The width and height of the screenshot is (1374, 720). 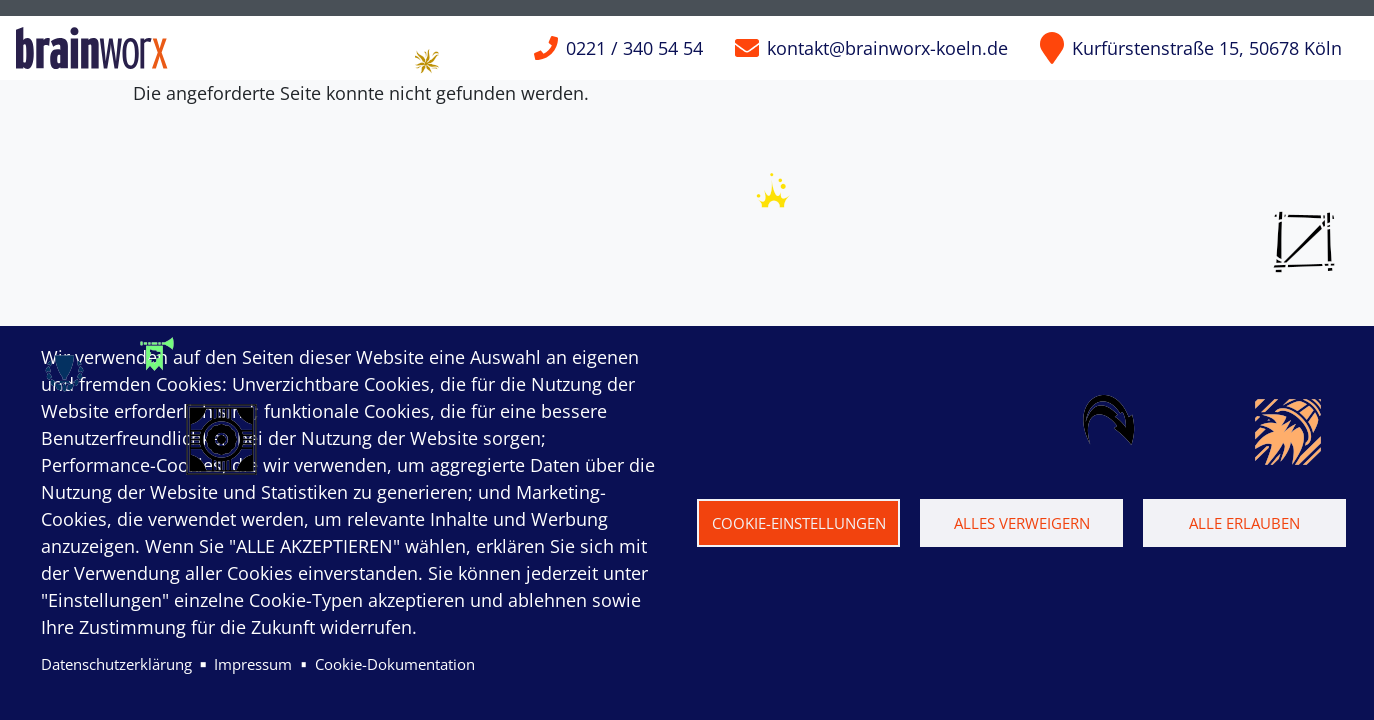 What do you see at coordinates (64, 372) in the screenshot?
I see `view achievements or awards` at bounding box center [64, 372].